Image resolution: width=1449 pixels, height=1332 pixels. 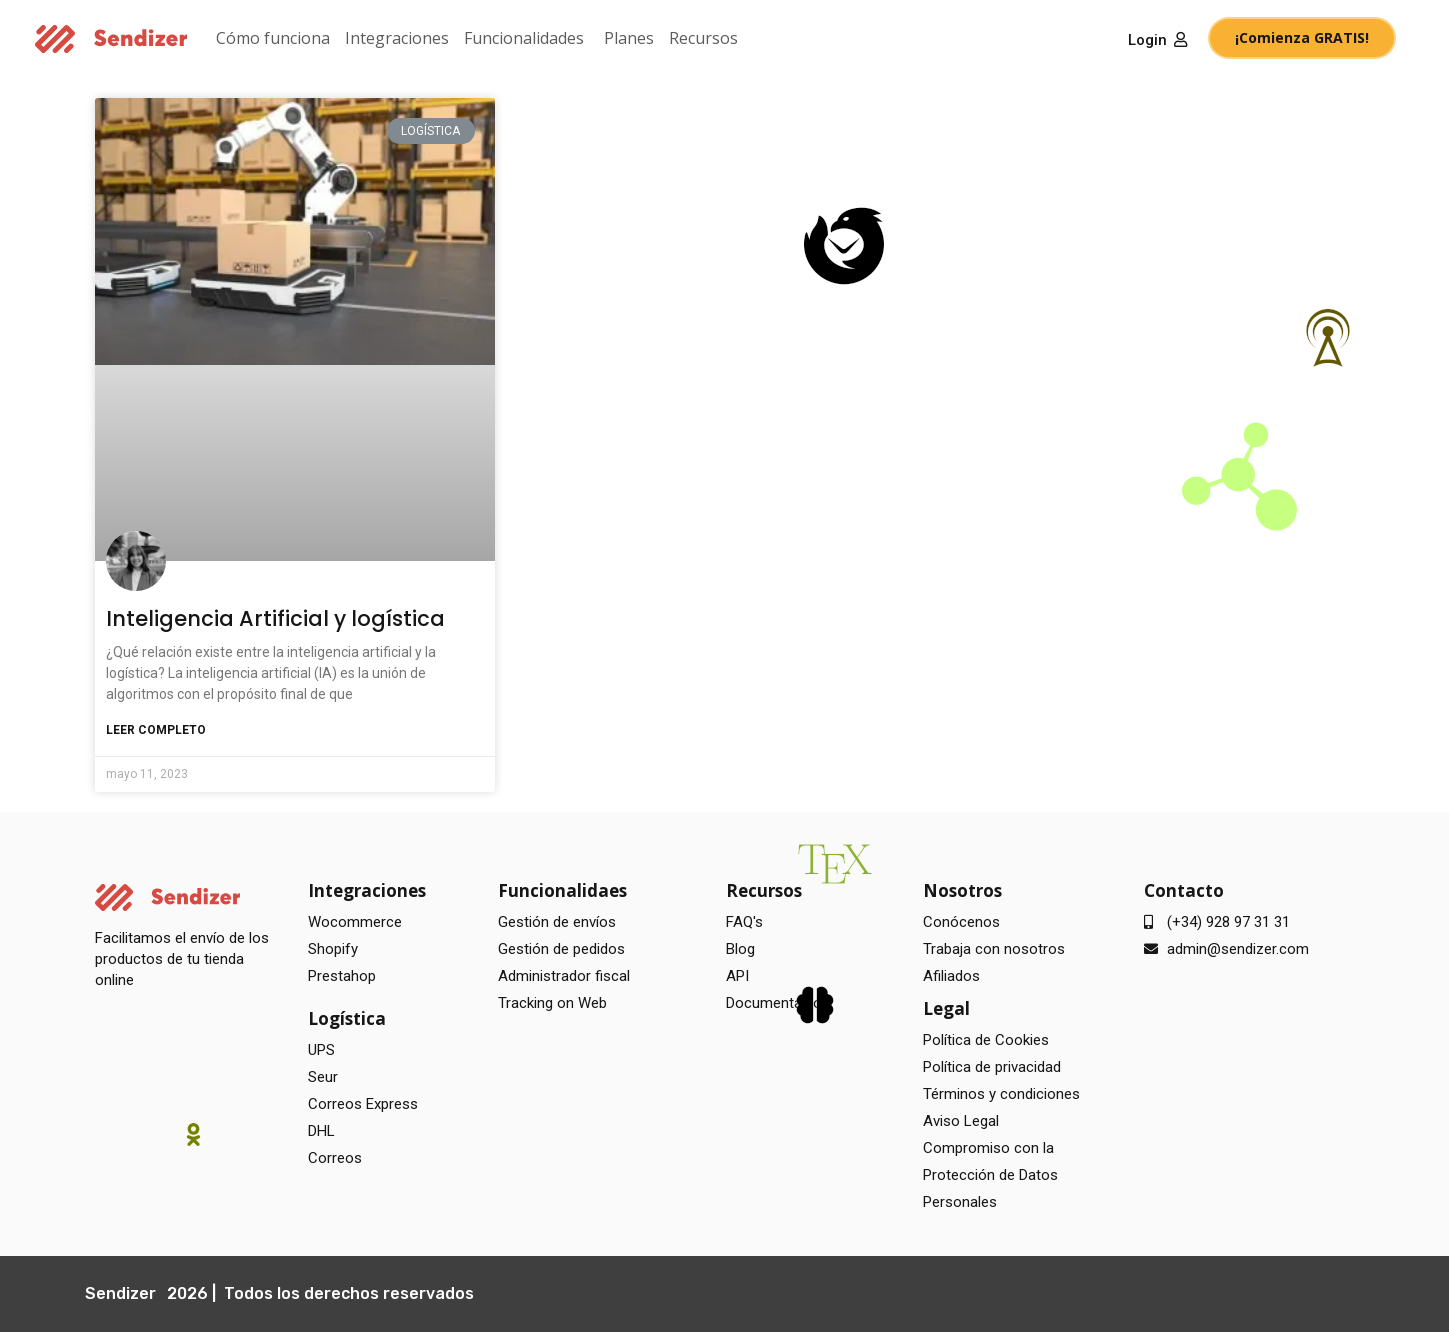 I want to click on access mental health or wellness features, so click(x=815, y=1005).